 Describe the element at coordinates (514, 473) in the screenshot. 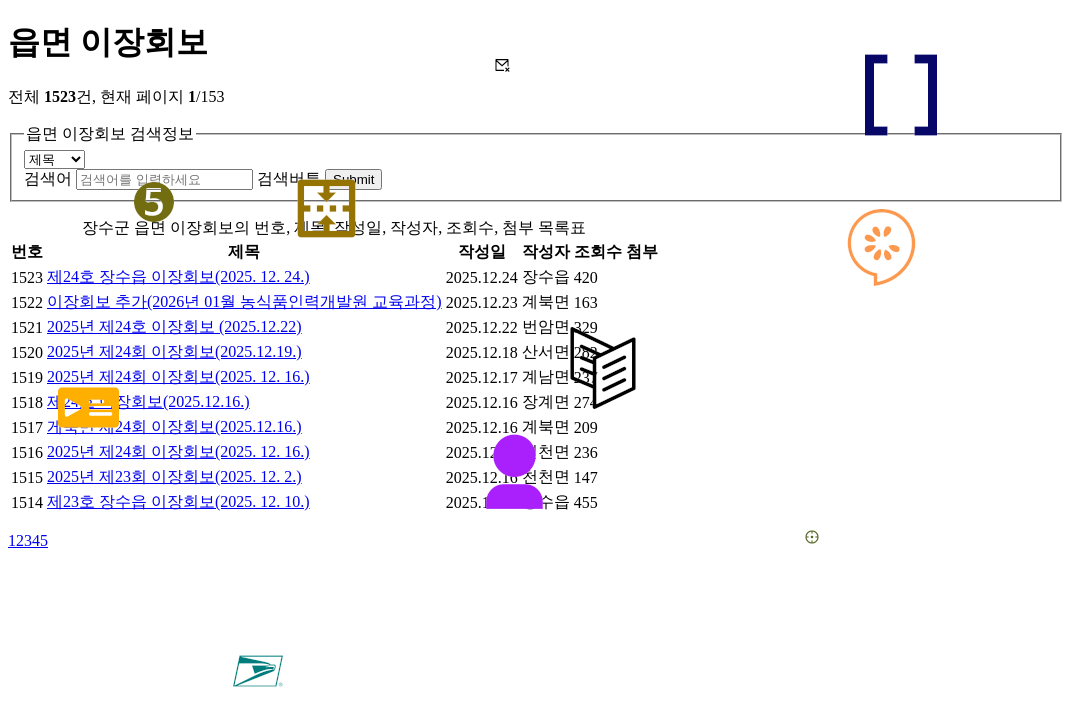

I see `view your profile` at that location.